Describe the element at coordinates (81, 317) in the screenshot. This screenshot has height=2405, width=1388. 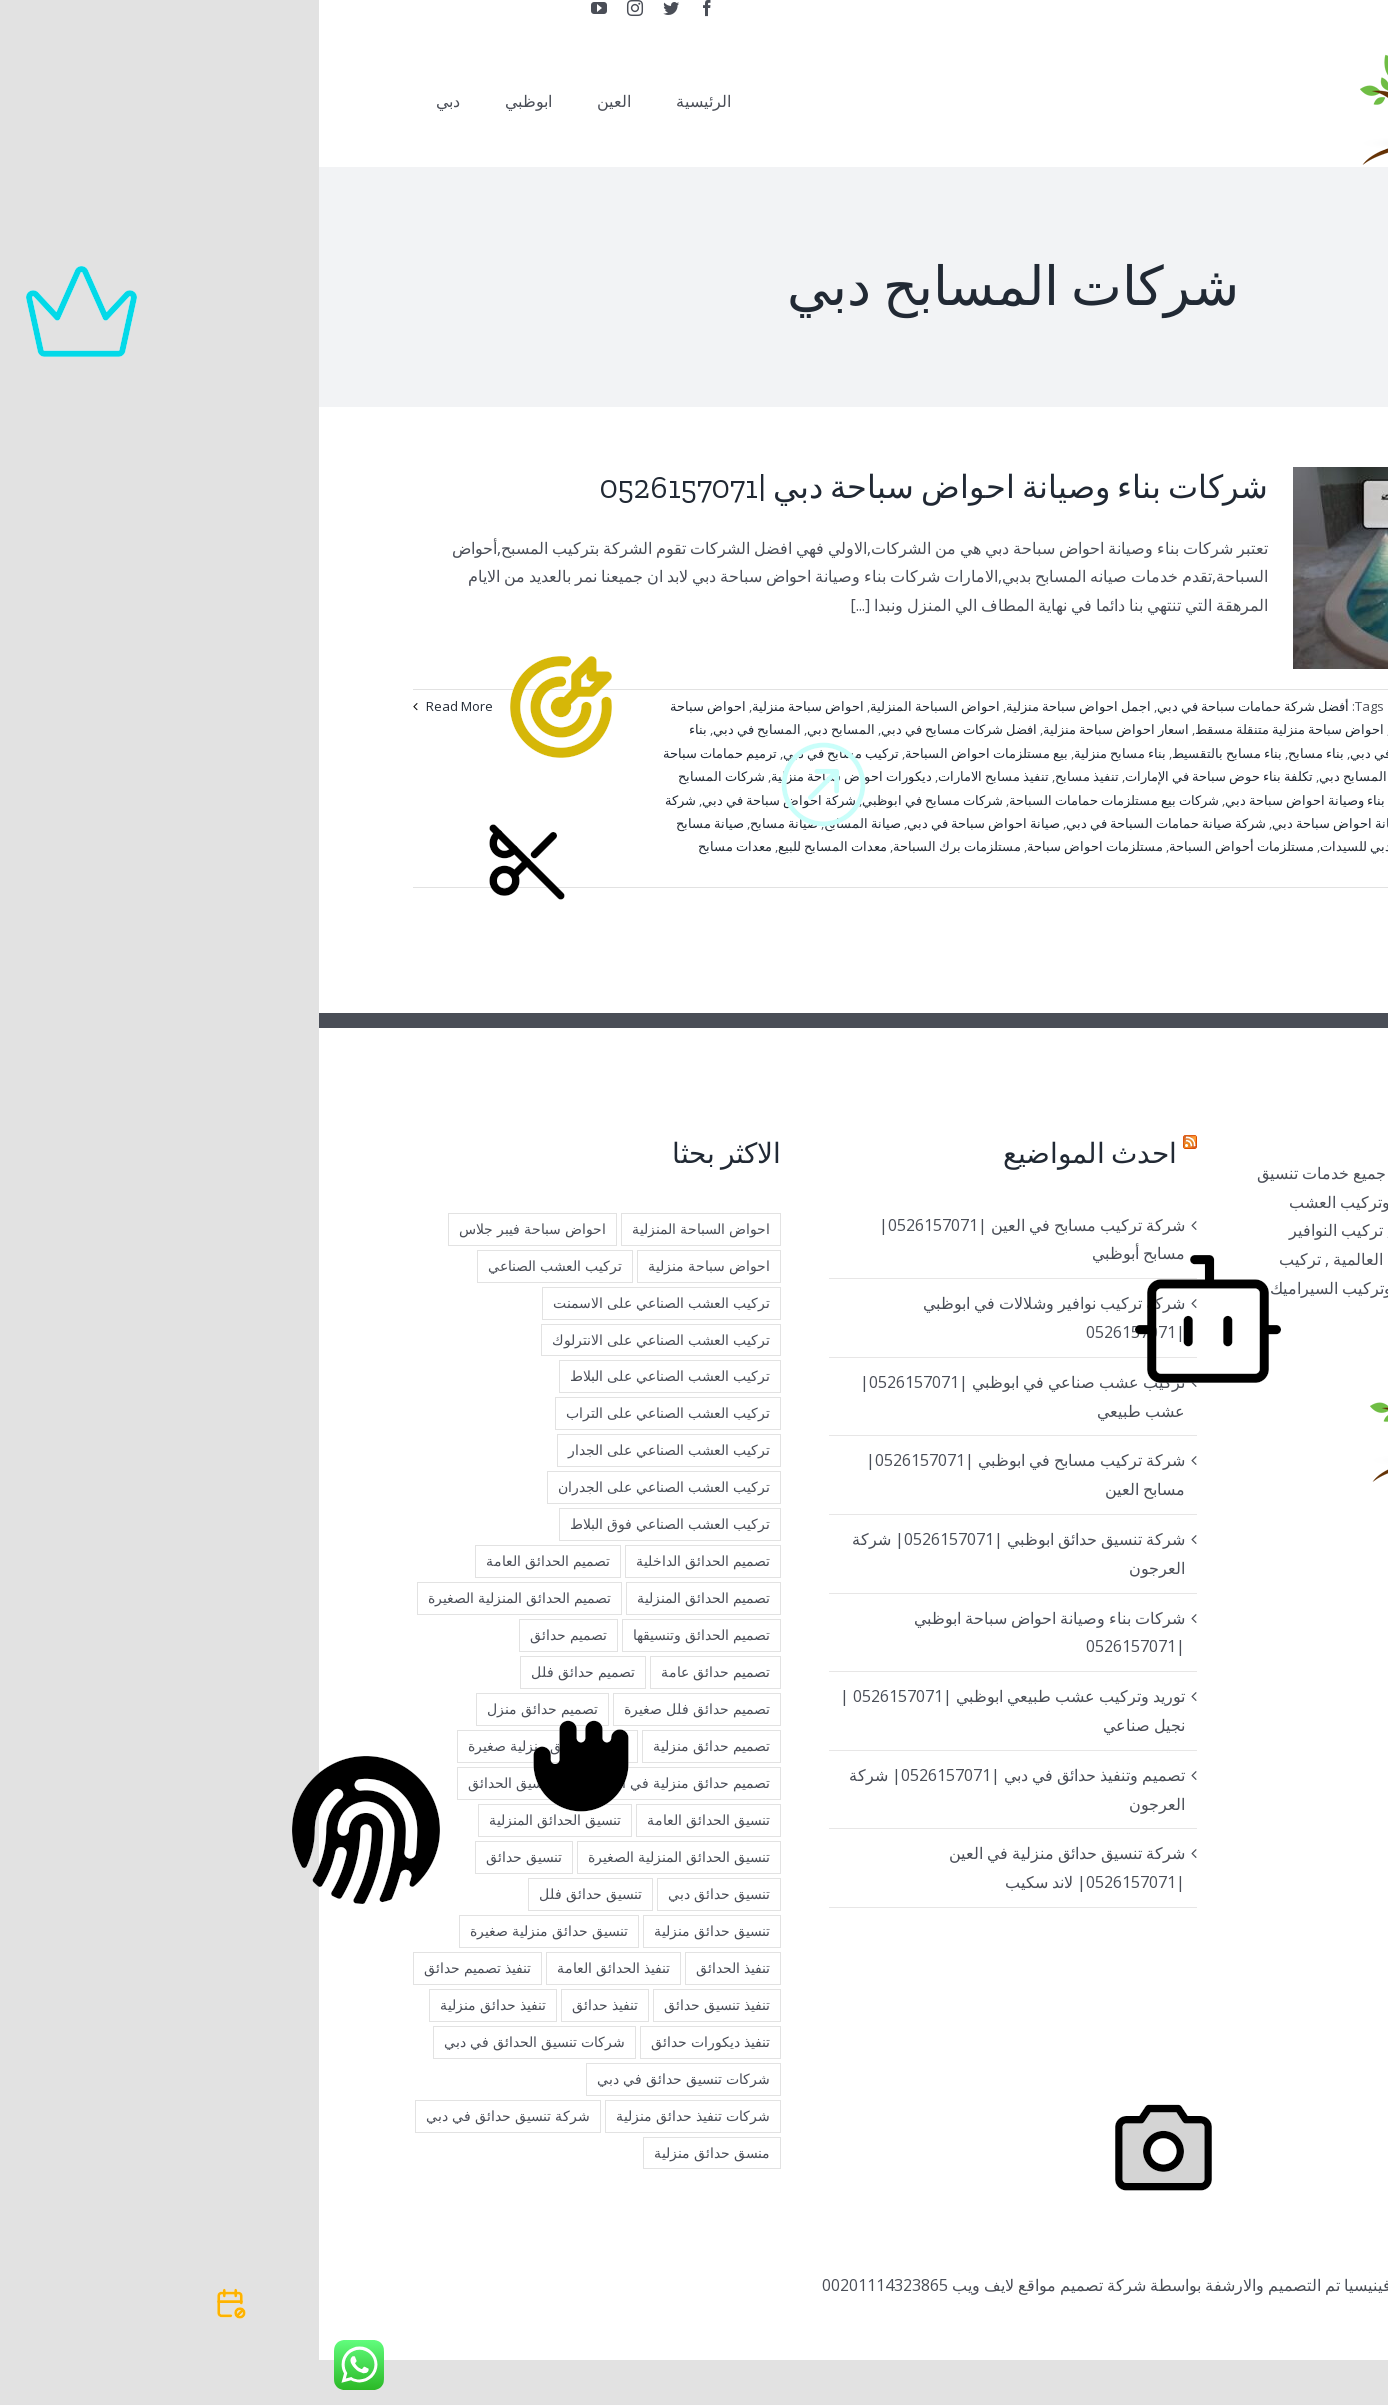
I see `indicates premium or VIP status` at that location.